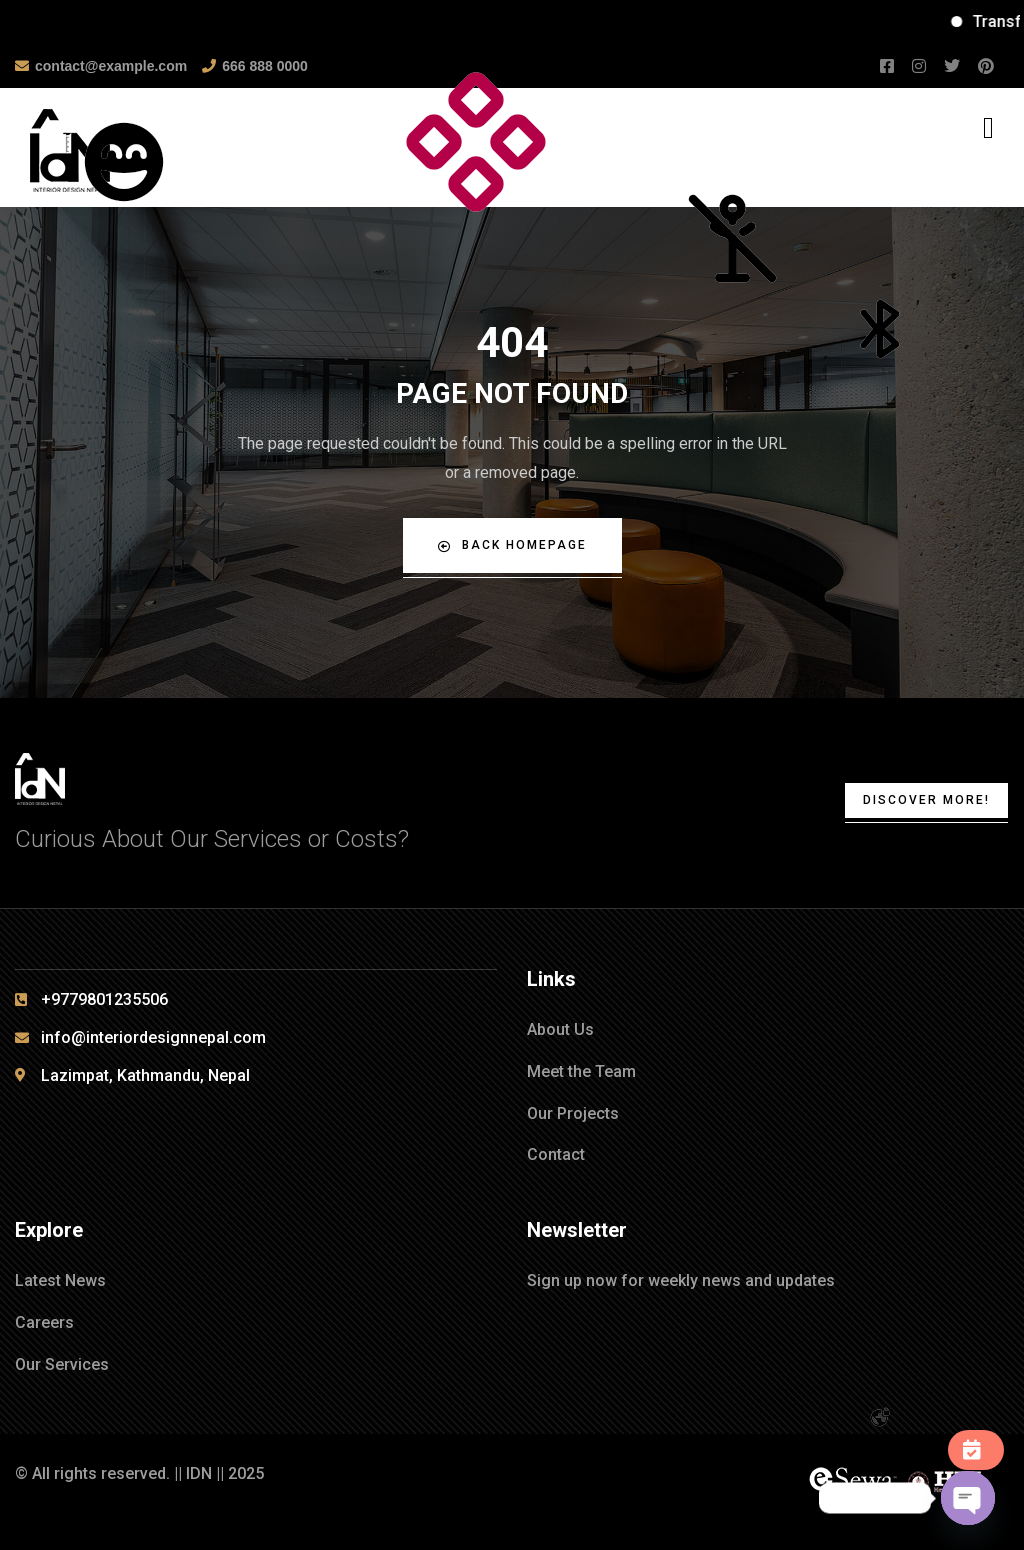 This screenshot has width=1024, height=1550. What do you see at coordinates (880, 329) in the screenshot?
I see `toggle bluetooth connectivity on or off` at bounding box center [880, 329].